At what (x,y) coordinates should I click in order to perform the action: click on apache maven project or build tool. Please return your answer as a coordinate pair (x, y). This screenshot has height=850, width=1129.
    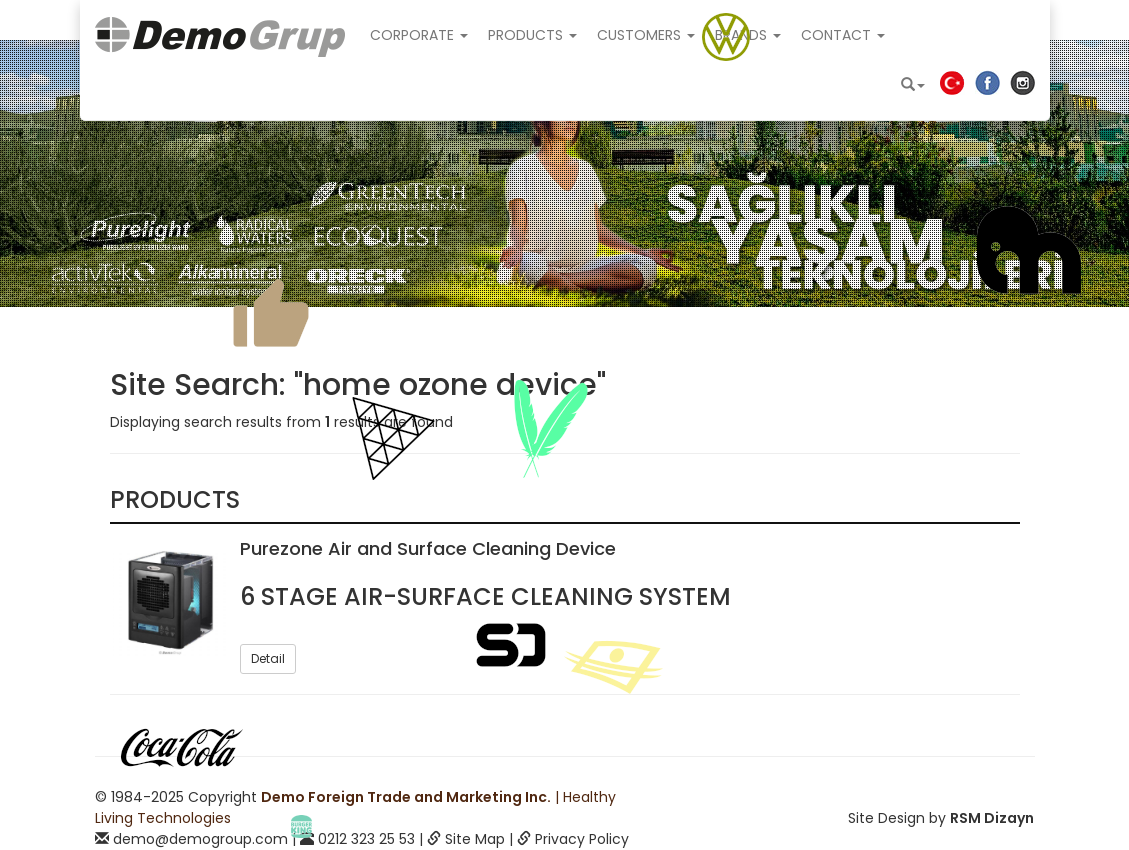
    Looking at the image, I should click on (551, 429).